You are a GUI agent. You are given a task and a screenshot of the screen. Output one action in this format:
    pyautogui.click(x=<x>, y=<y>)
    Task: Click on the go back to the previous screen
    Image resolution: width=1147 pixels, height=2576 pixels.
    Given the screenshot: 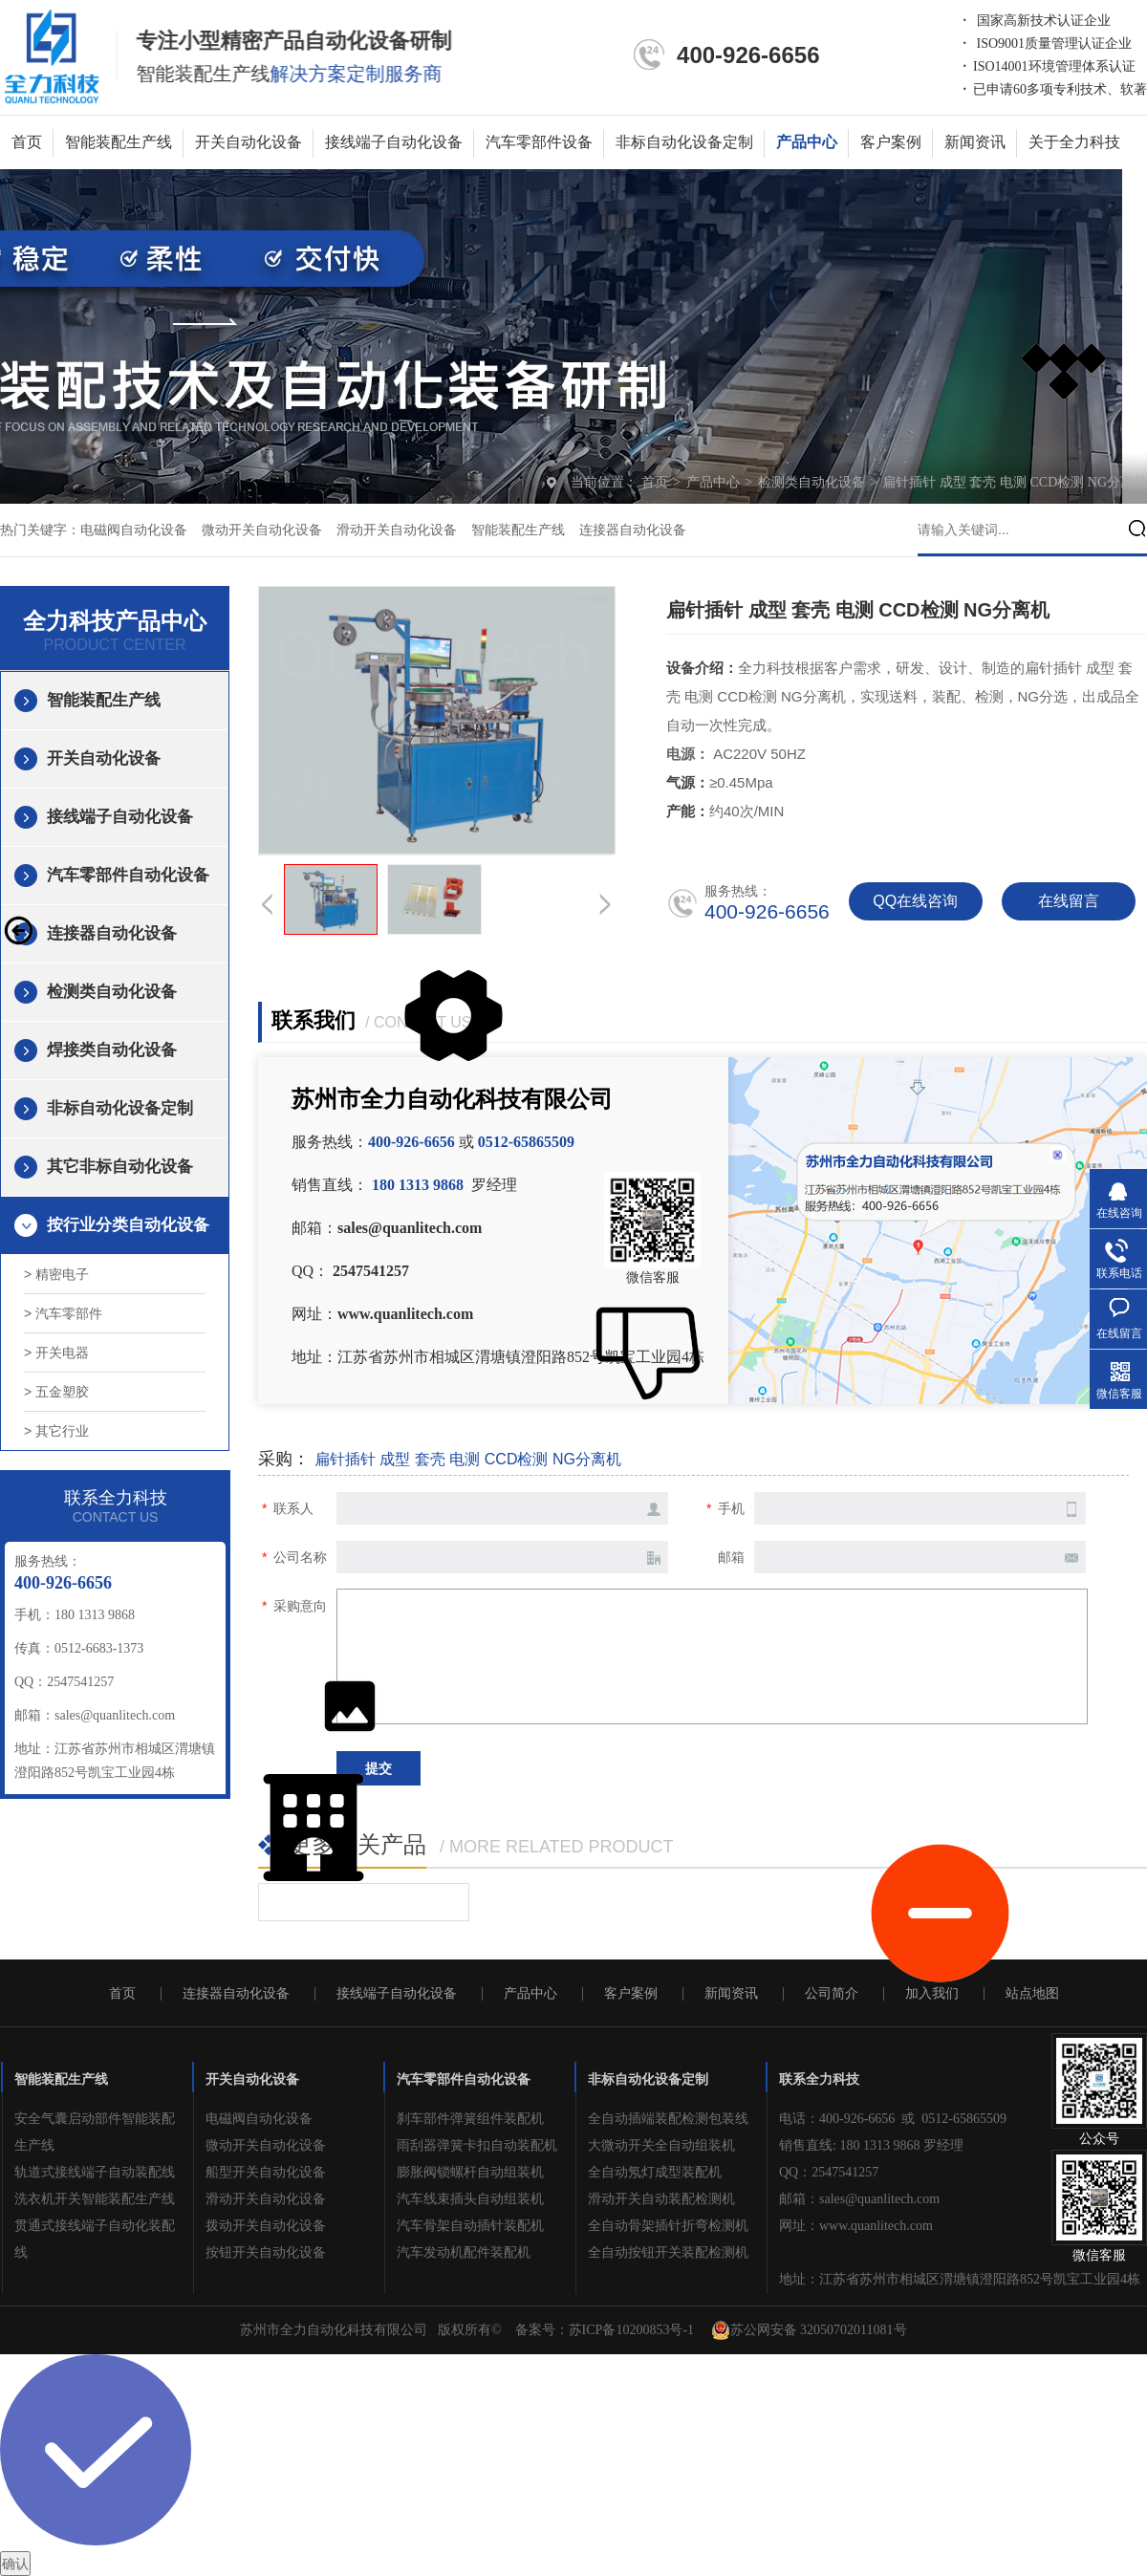 What is the action you would take?
    pyautogui.click(x=18, y=930)
    